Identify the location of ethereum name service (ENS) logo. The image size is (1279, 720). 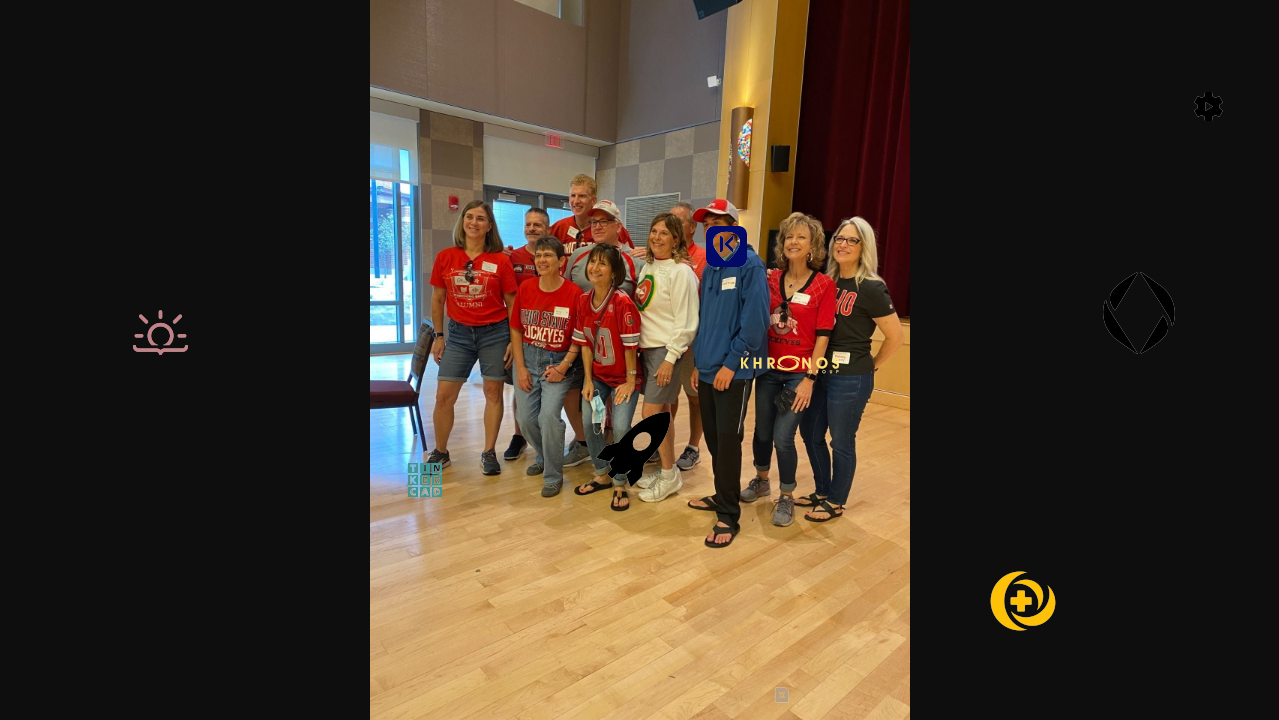
(1139, 313).